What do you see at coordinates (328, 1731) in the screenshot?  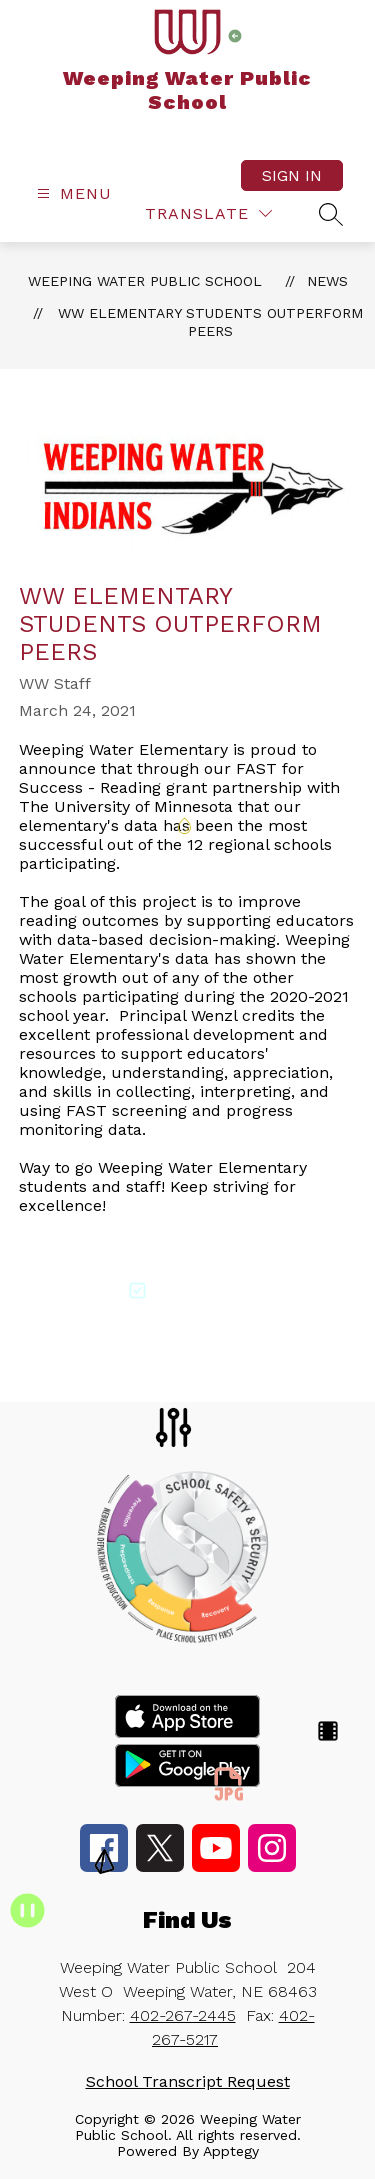 I see `access video or movie content` at bounding box center [328, 1731].